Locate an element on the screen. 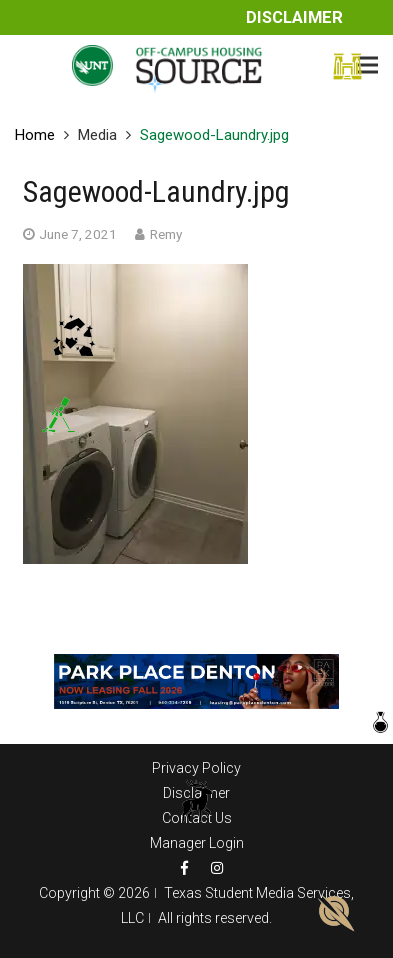 This screenshot has height=958, width=393. in-game currency or gold rewards is located at coordinates (74, 335).